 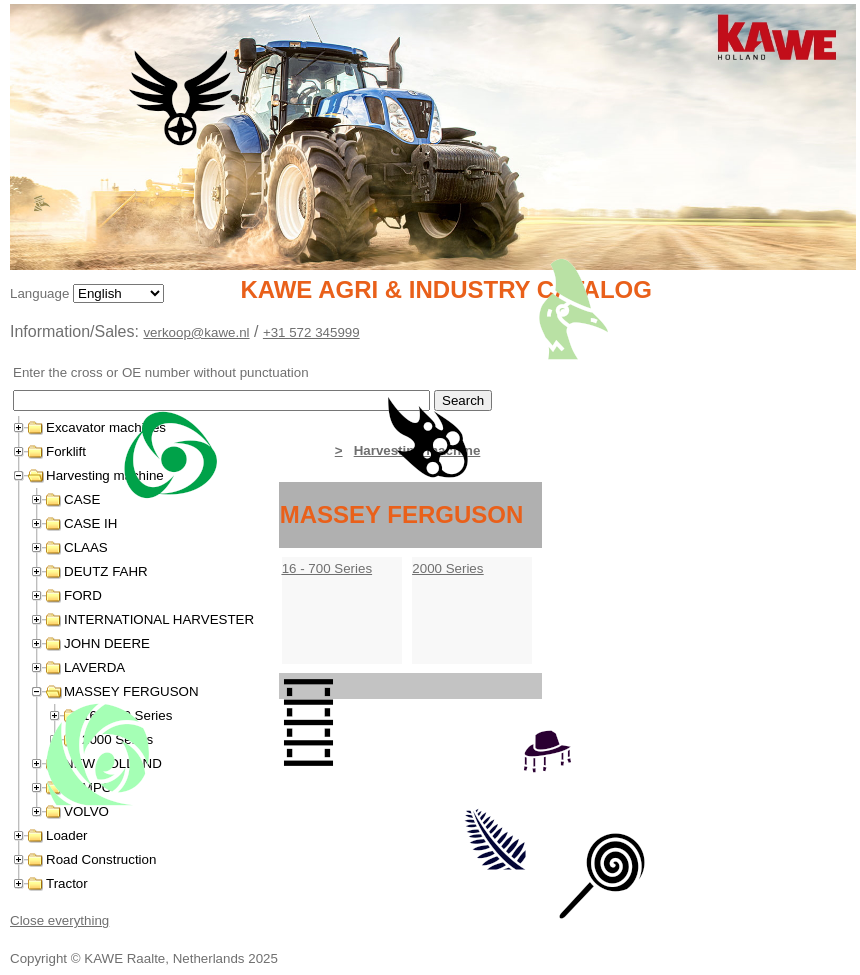 What do you see at coordinates (181, 99) in the screenshot?
I see `faction or guild emblem in a game interface` at bounding box center [181, 99].